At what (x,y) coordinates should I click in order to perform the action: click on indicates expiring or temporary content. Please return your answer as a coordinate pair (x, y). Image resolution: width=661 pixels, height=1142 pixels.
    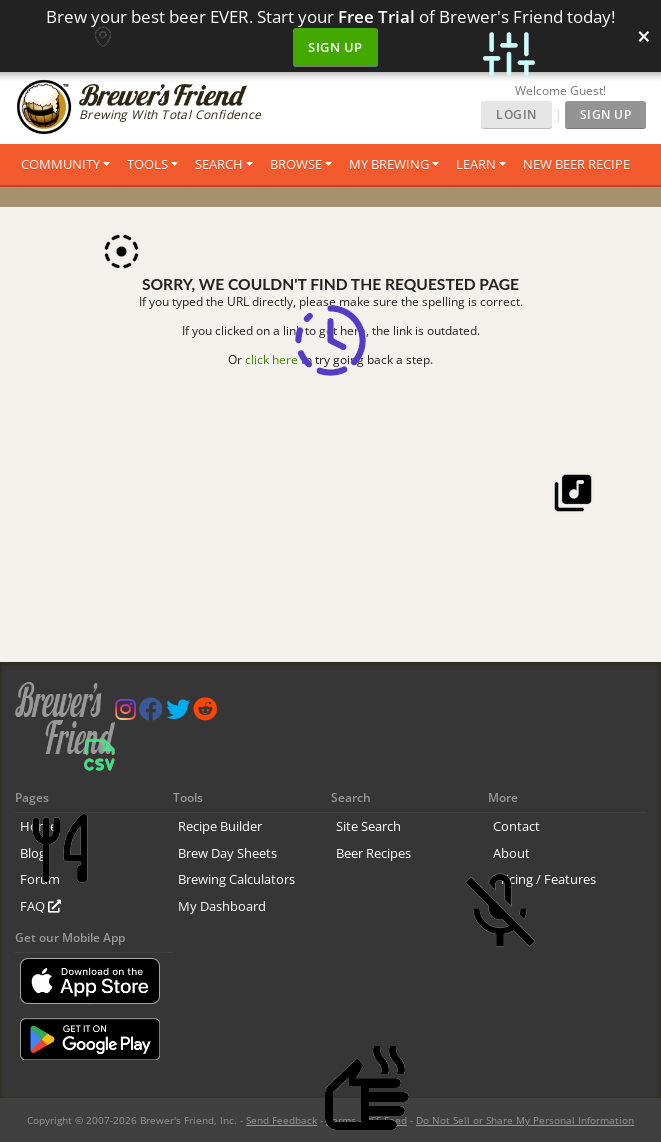
    Looking at the image, I should click on (330, 340).